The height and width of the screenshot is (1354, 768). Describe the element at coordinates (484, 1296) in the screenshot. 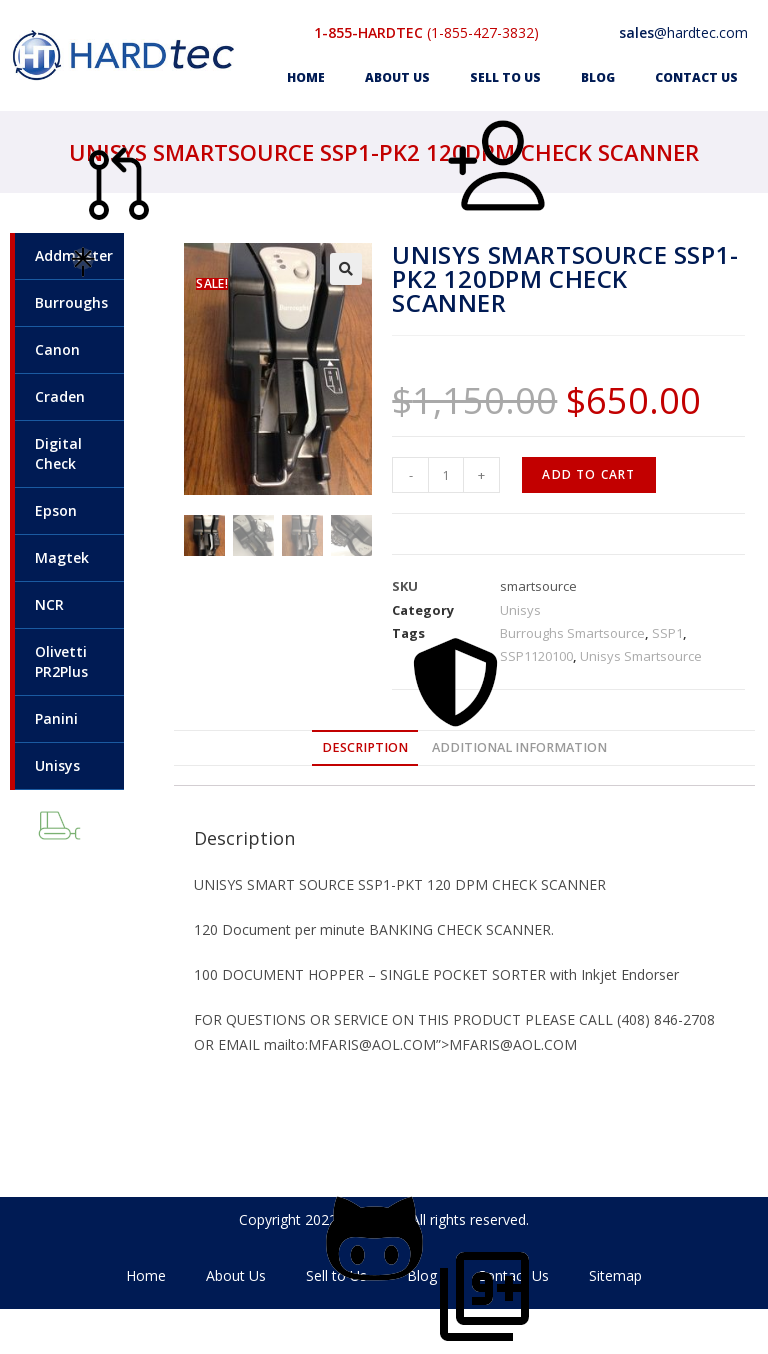

I see `indicates 9 or more items in a collection` at that location.